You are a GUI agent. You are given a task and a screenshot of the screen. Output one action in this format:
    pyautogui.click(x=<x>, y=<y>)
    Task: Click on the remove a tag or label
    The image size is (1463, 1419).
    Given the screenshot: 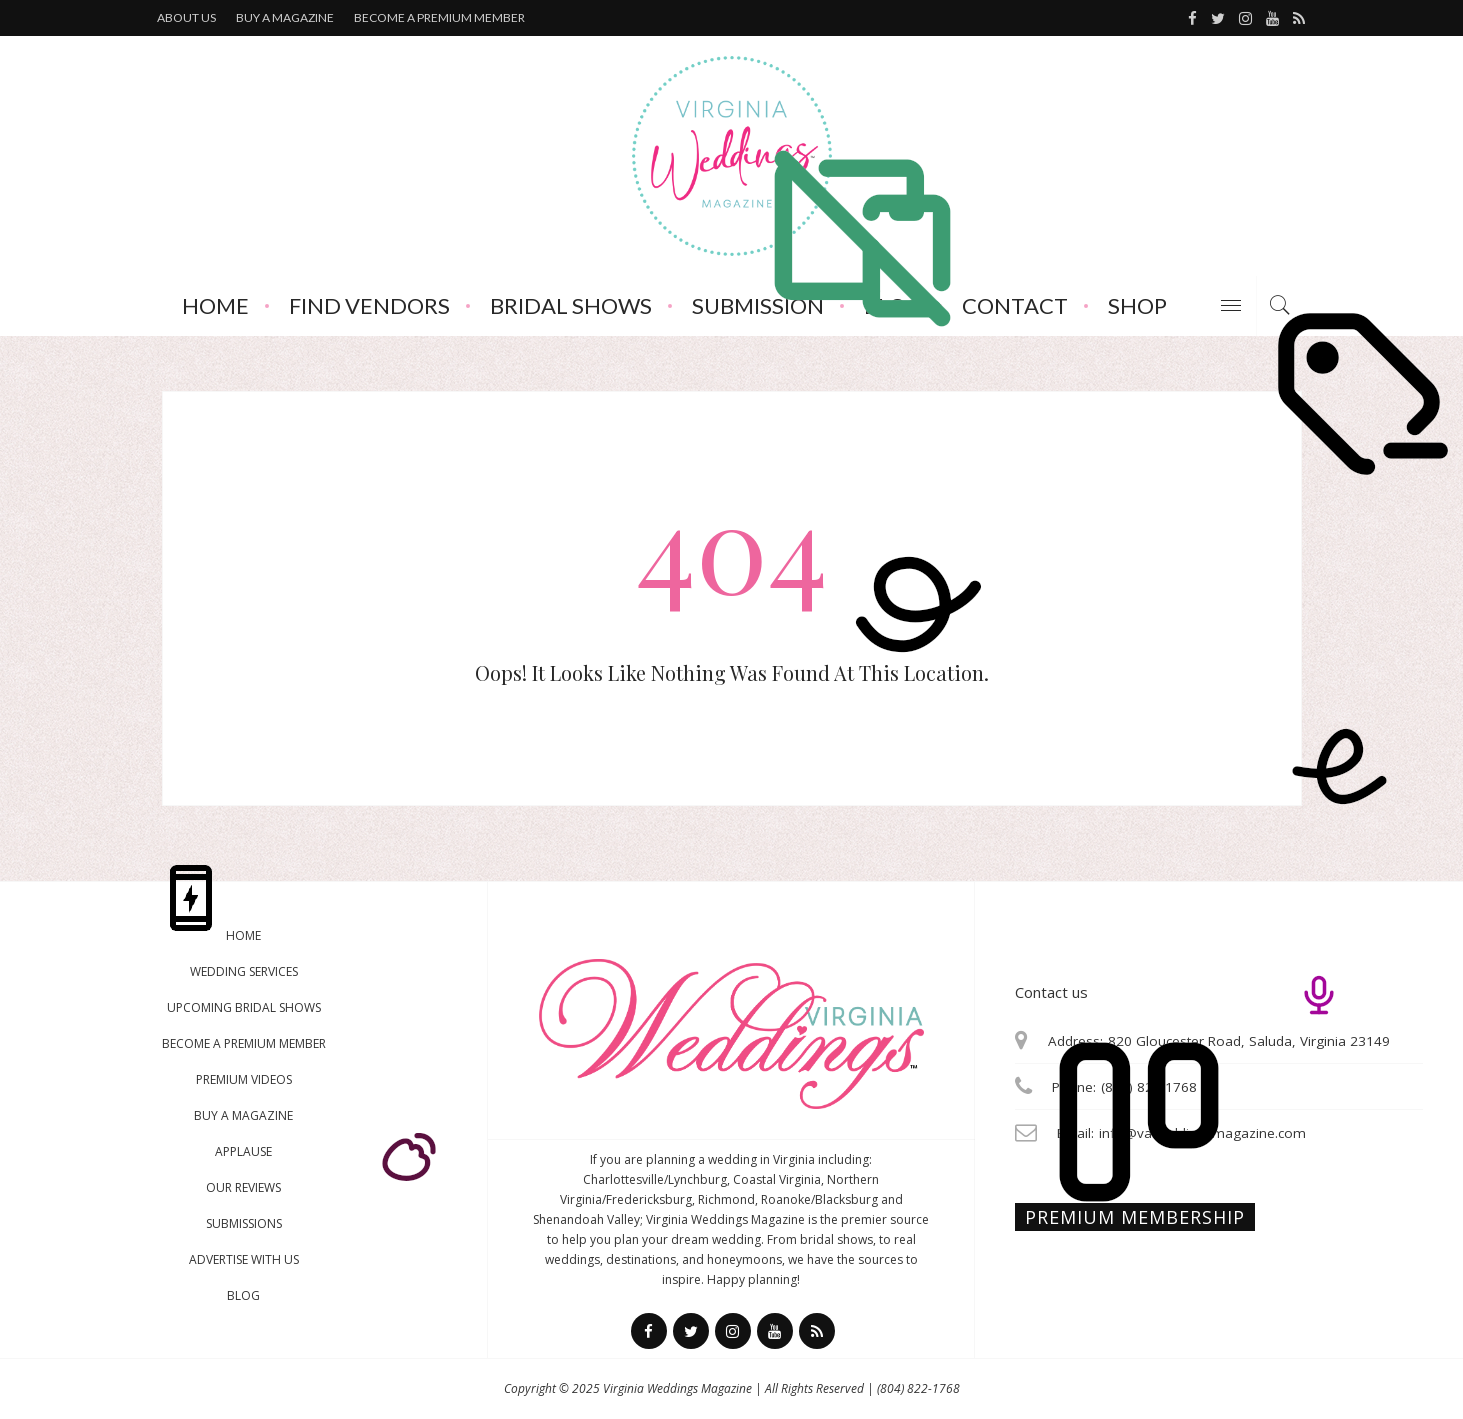 What is the action you would take?
    pyautogui.click(x=1359, y=394)
    